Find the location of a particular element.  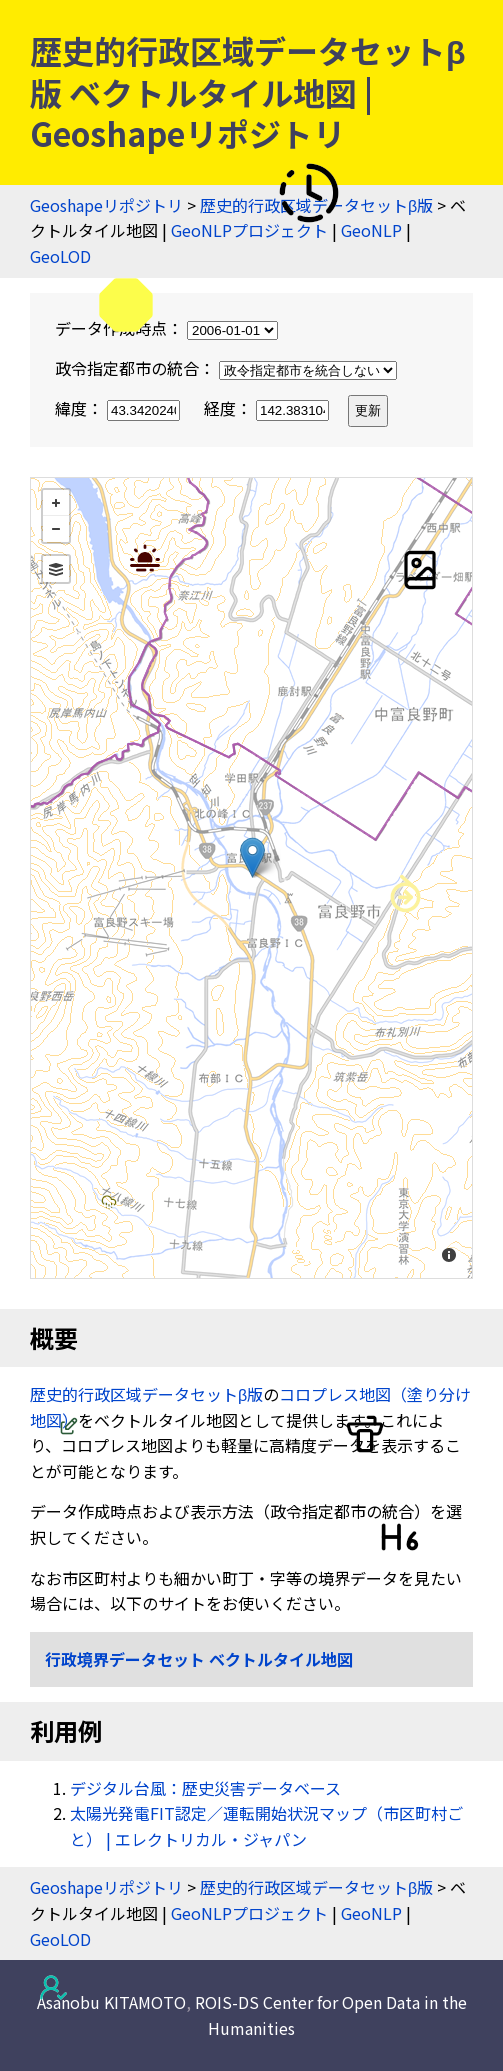

edit this item is located at coordinates (68, 1426).